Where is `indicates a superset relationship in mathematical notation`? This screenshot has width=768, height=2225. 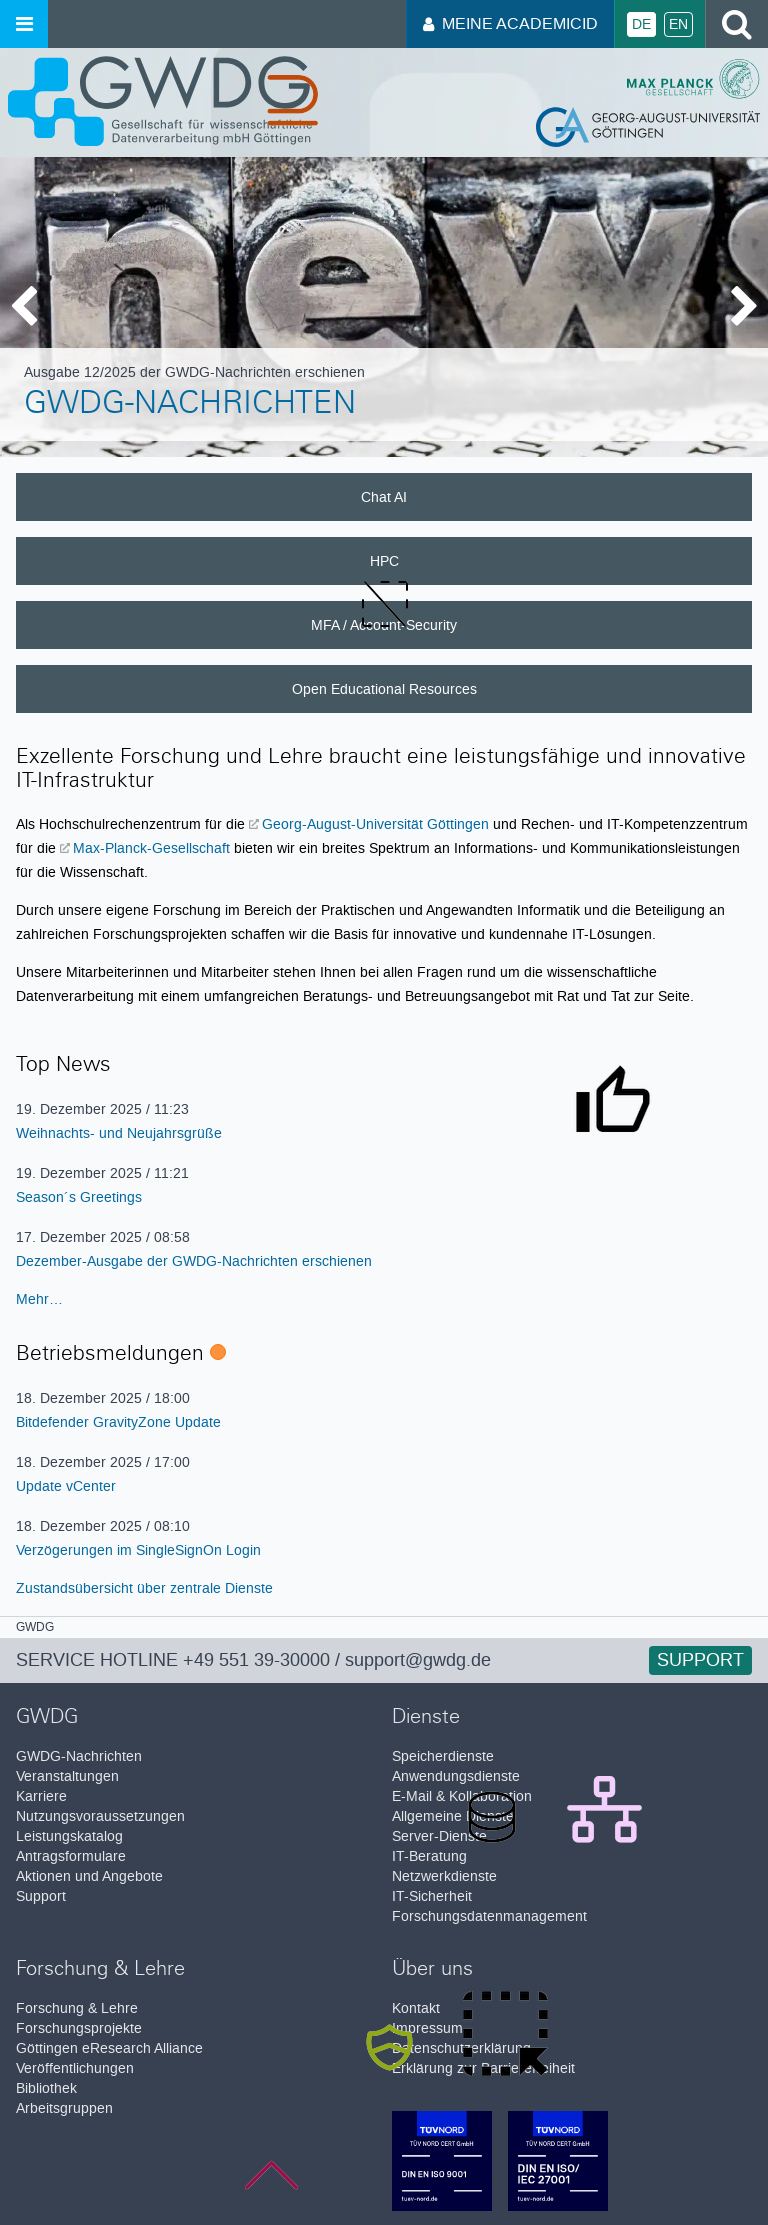
indicates a superset relationship in mathematical notation is located at coordinates (291, 101).